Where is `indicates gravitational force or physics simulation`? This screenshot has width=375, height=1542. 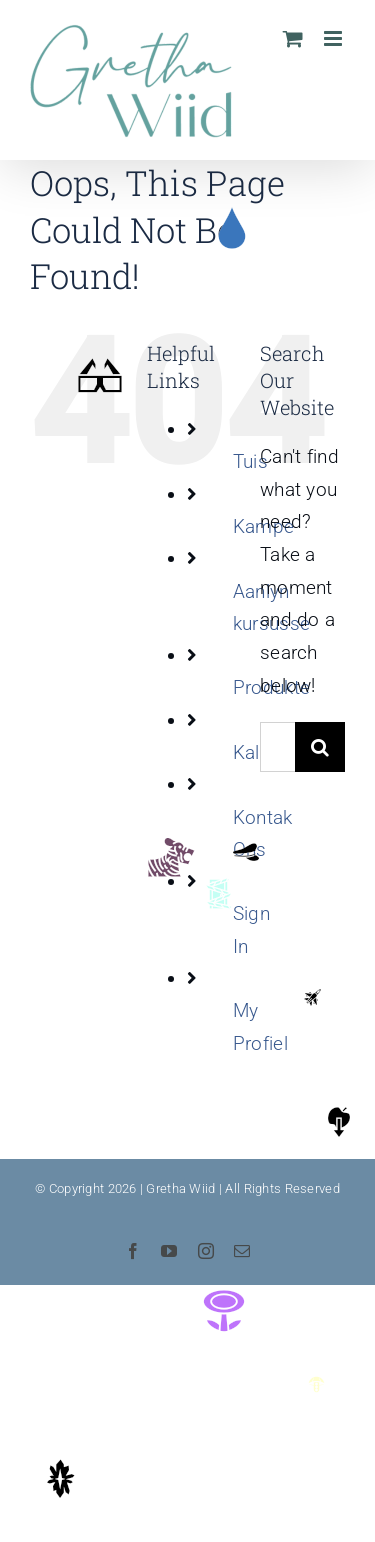
indicates gravitational force or physics simulation is located at coordinates (339, 1122).